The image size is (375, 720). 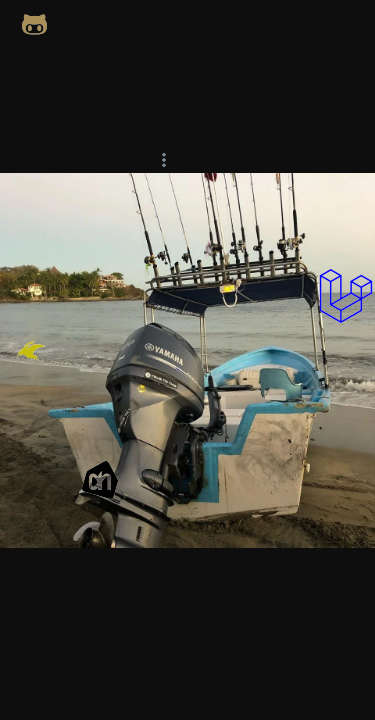 What do you see at coordinates (346, 296) in the screenshot?
I see `Laravel framework branding or integration` at bounding box center [346, 296].